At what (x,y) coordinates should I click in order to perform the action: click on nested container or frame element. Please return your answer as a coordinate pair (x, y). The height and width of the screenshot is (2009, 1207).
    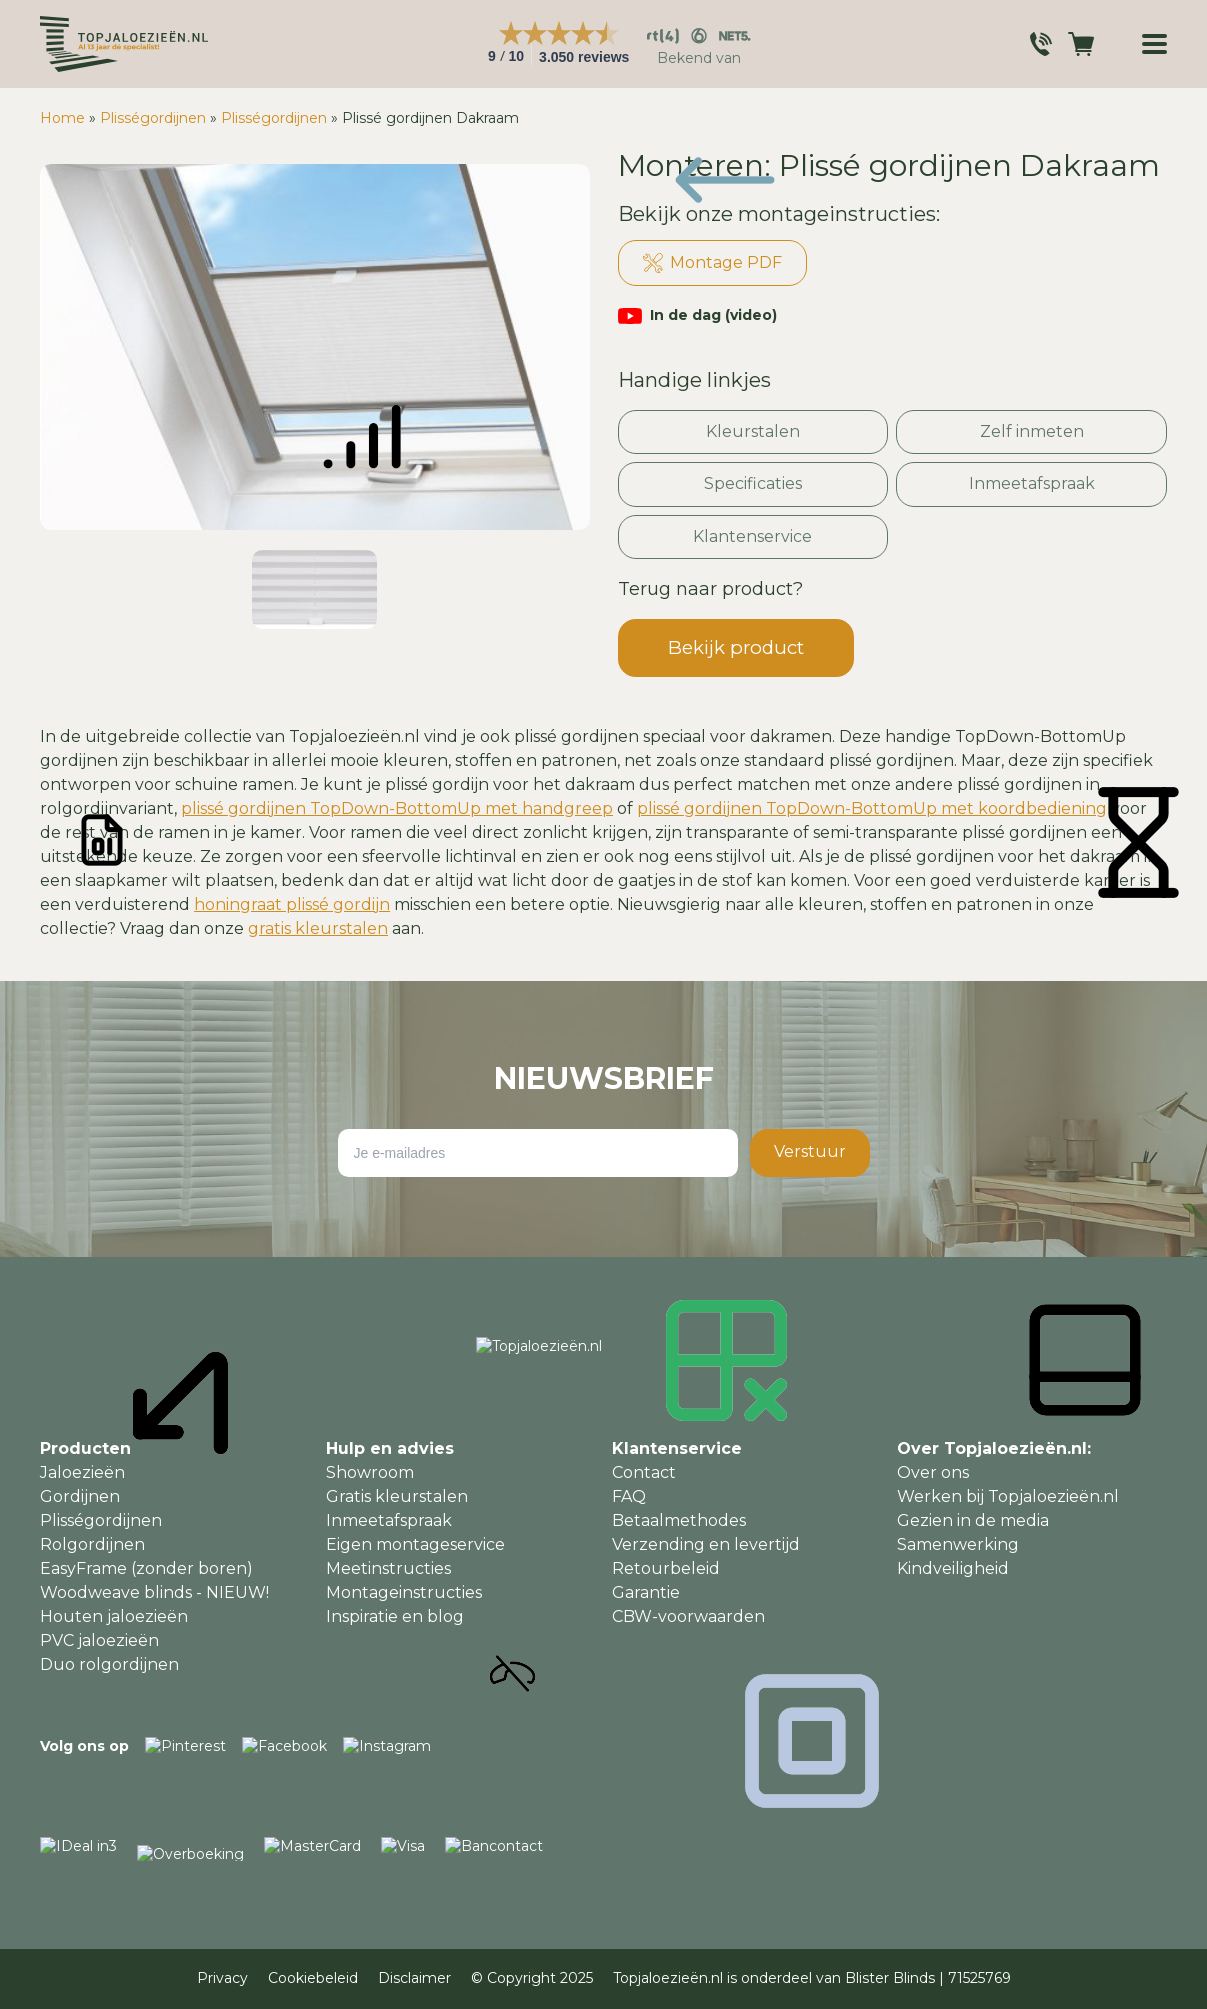
    Looking at the image, I should click on (812, 1741).